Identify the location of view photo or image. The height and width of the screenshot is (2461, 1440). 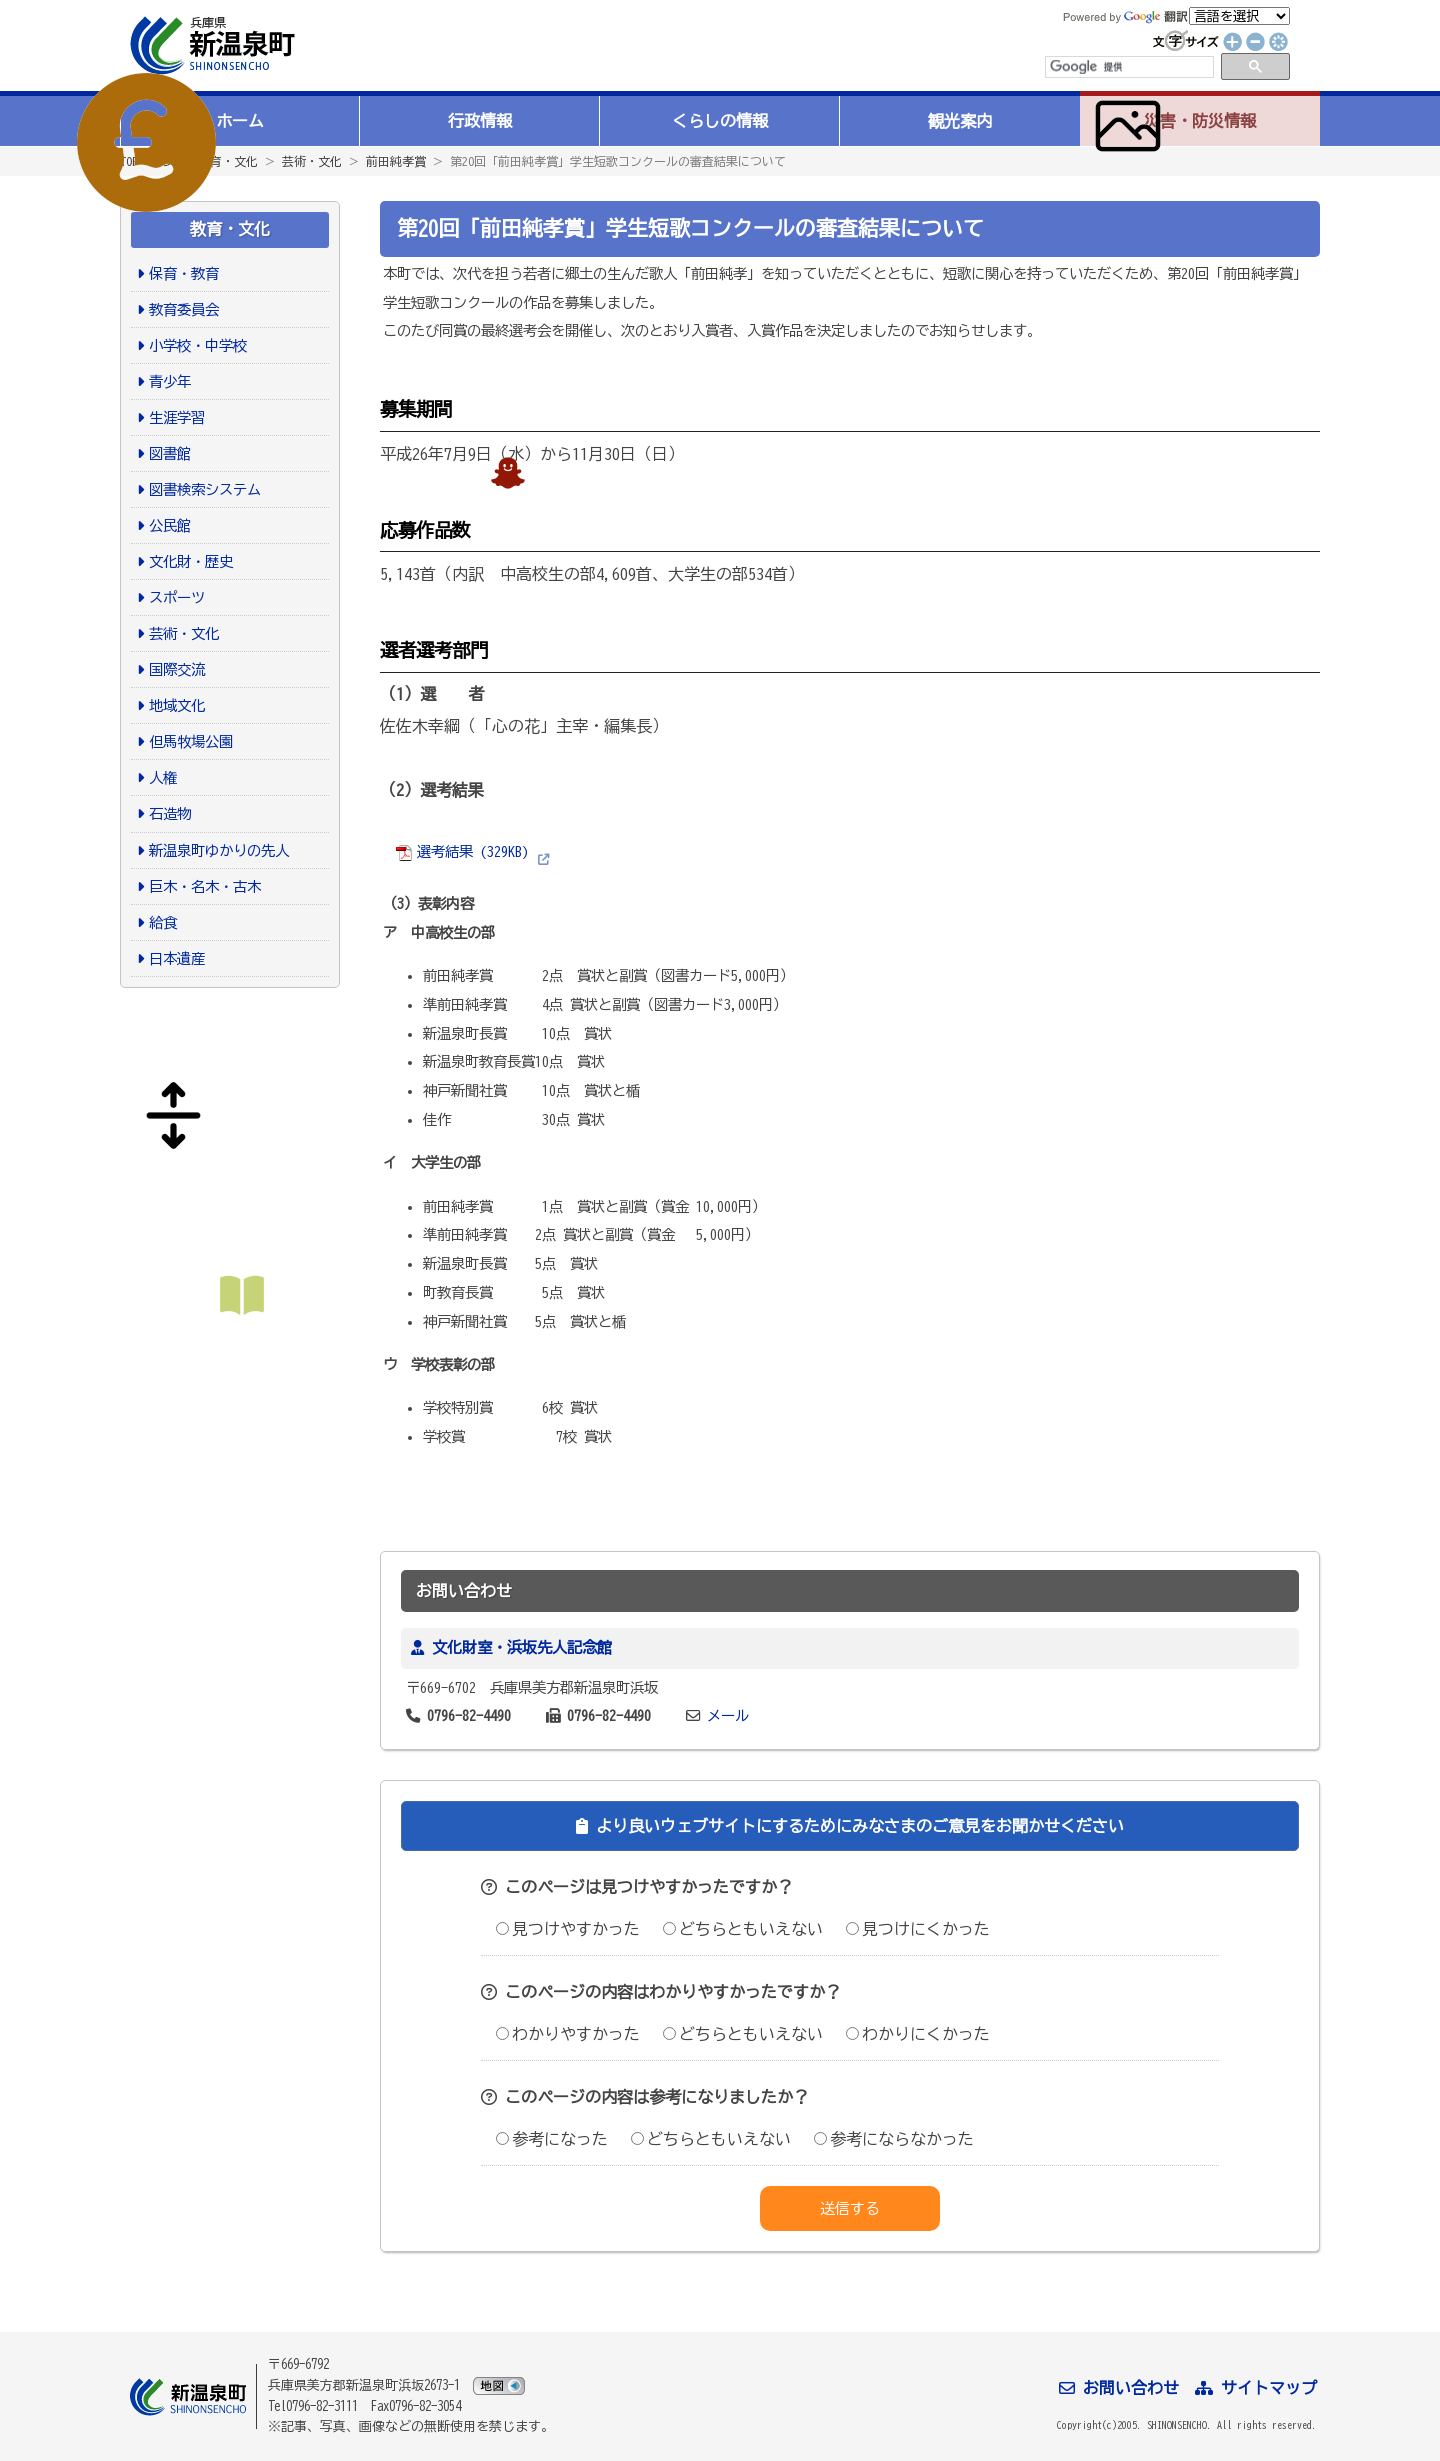
(1128, 126).